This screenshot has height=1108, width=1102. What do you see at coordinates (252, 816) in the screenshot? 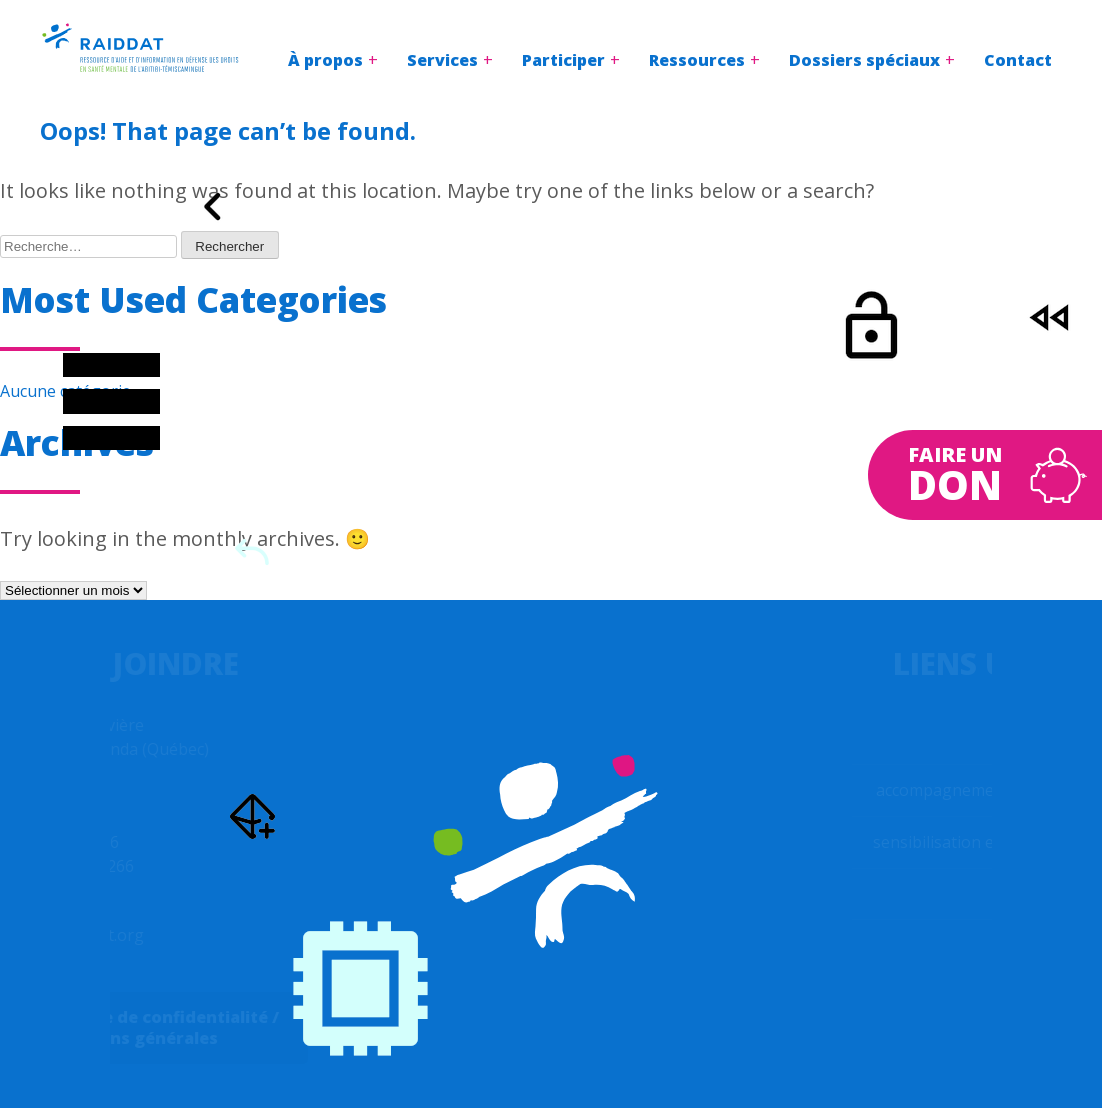
I see `add a new 3D object or shape` at bounding box center [252, 816].